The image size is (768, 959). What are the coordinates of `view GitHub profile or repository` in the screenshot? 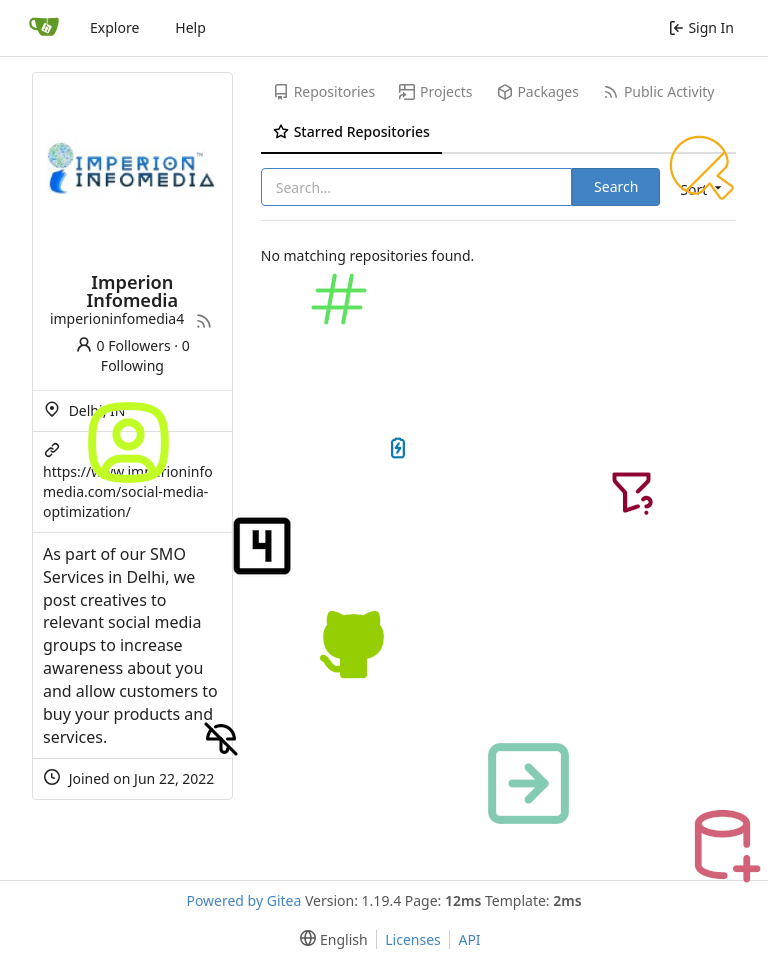 It's located at (353, 644).